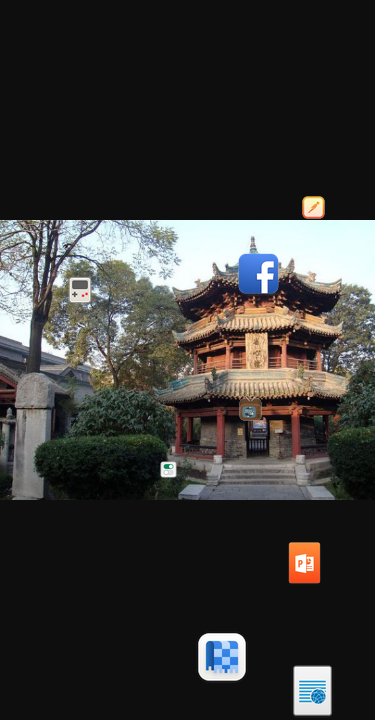  I want to click on open Televido app, so click(250, 409).